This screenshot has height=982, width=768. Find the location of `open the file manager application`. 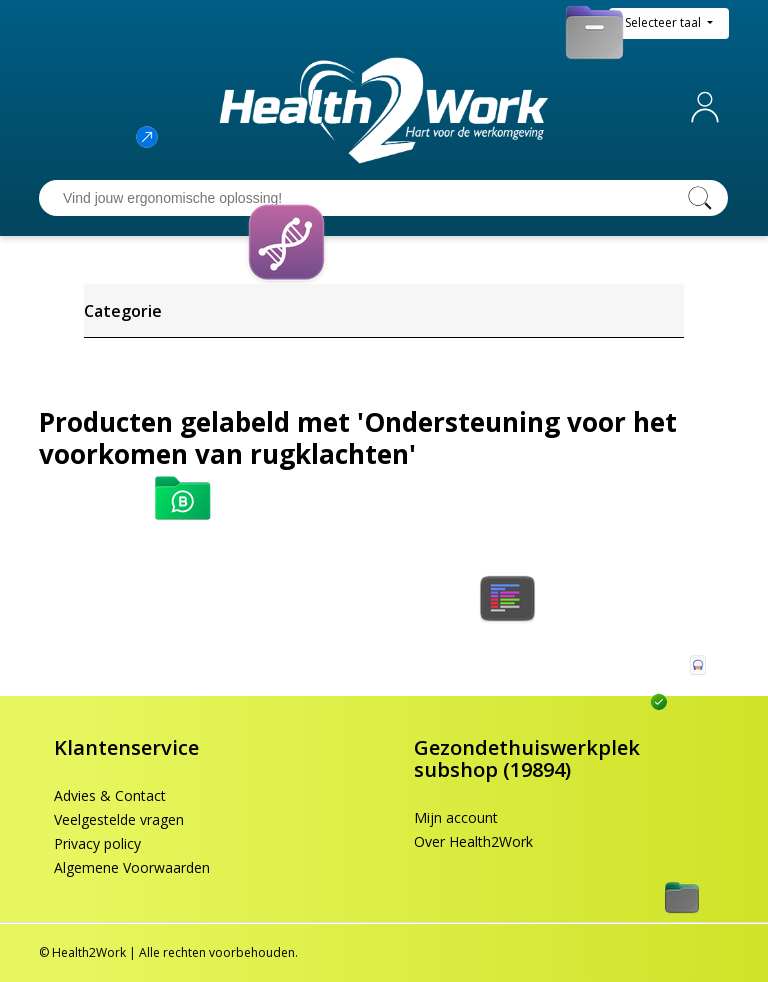

open the file manager application is located at coordinates (594, 32).